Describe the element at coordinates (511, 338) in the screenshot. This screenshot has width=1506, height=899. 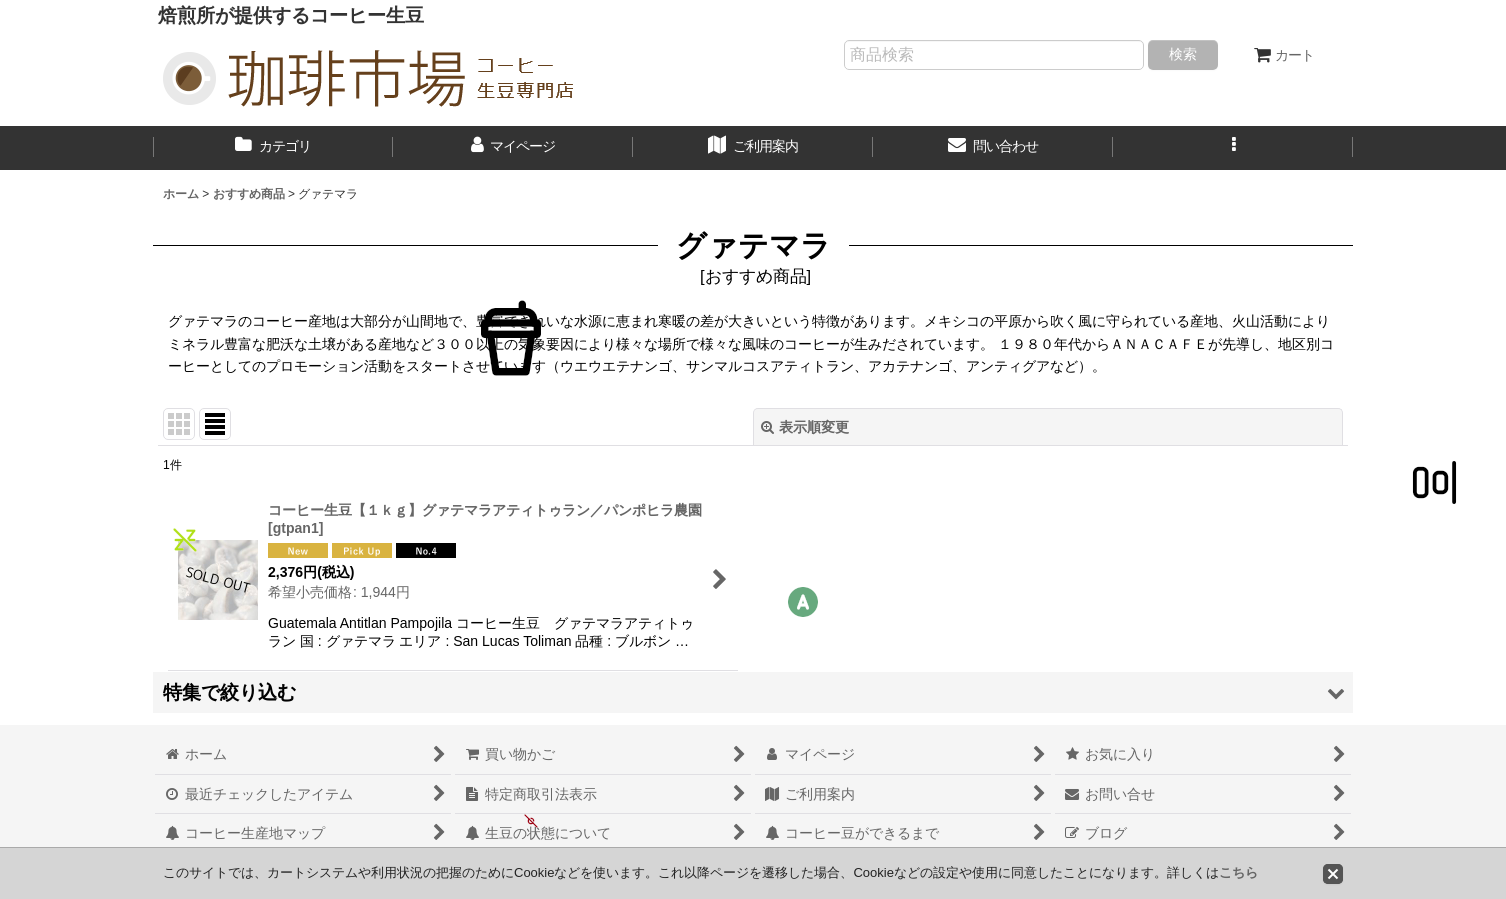
I see `order a coffee or beverage` at that location.